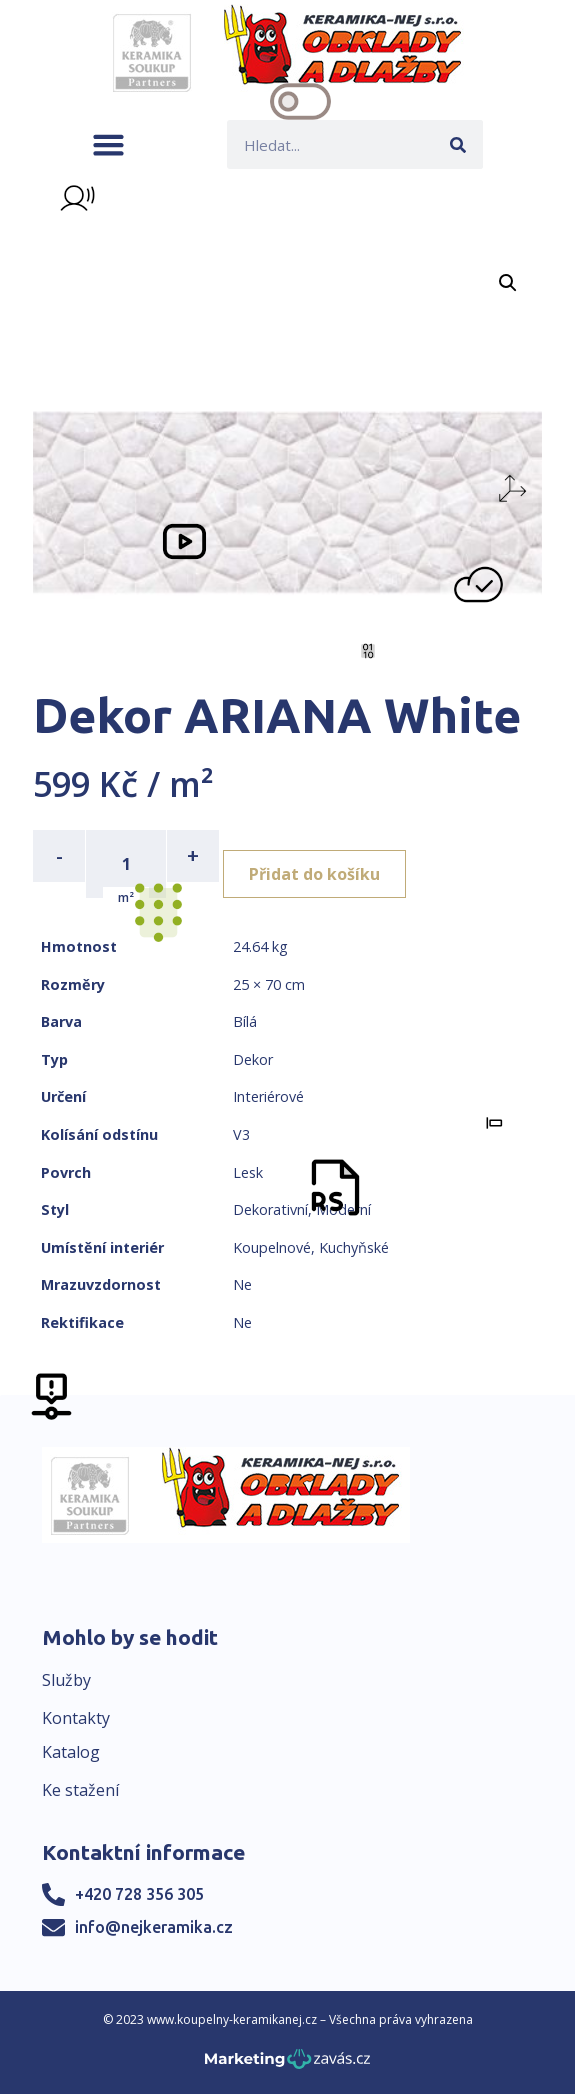 This screenshot has height=2094, width=575. I want to click on file successfully uploaded to cloud storage, so click(478, 584).